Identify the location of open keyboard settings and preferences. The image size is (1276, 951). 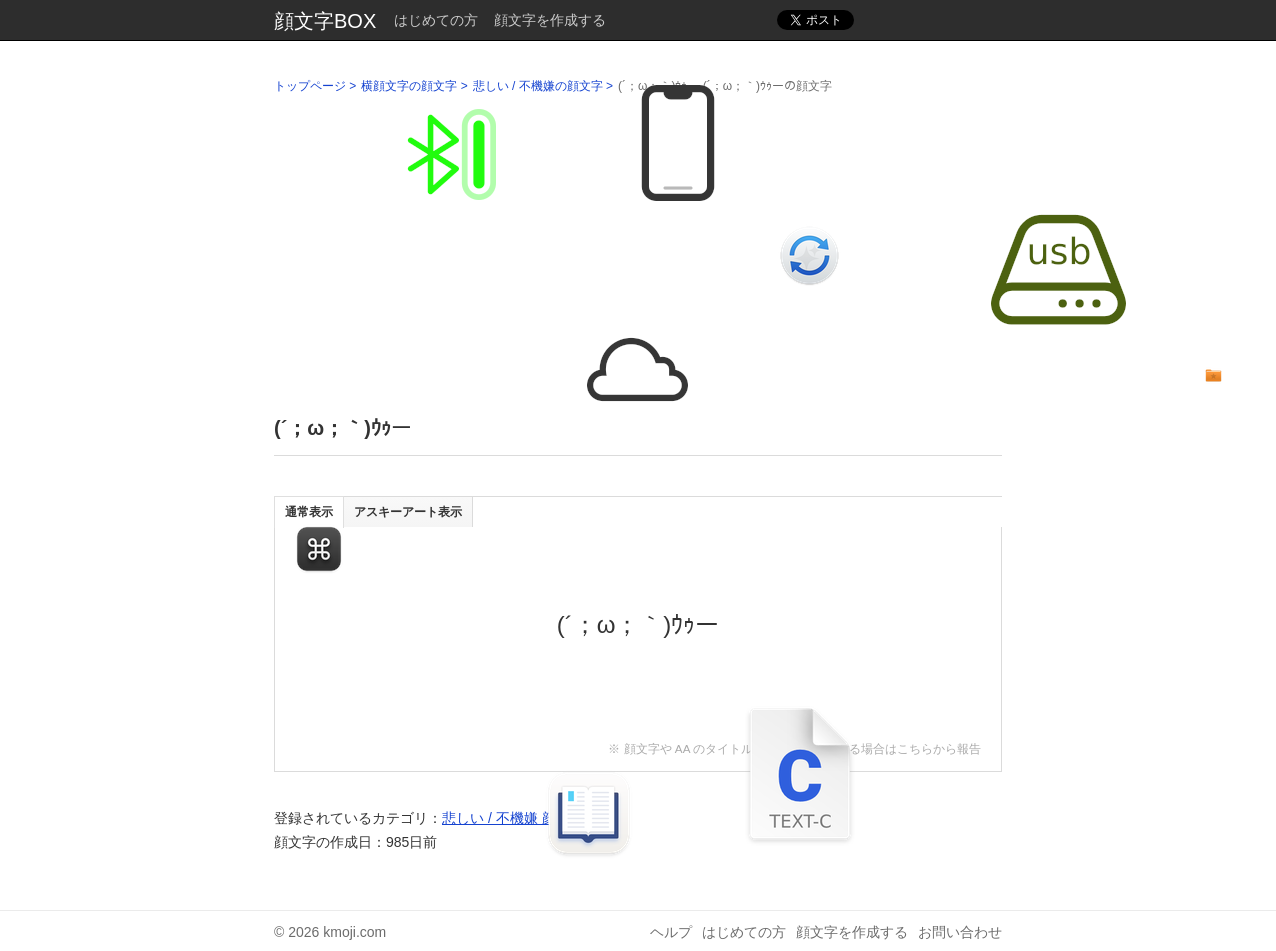
(319, 549).